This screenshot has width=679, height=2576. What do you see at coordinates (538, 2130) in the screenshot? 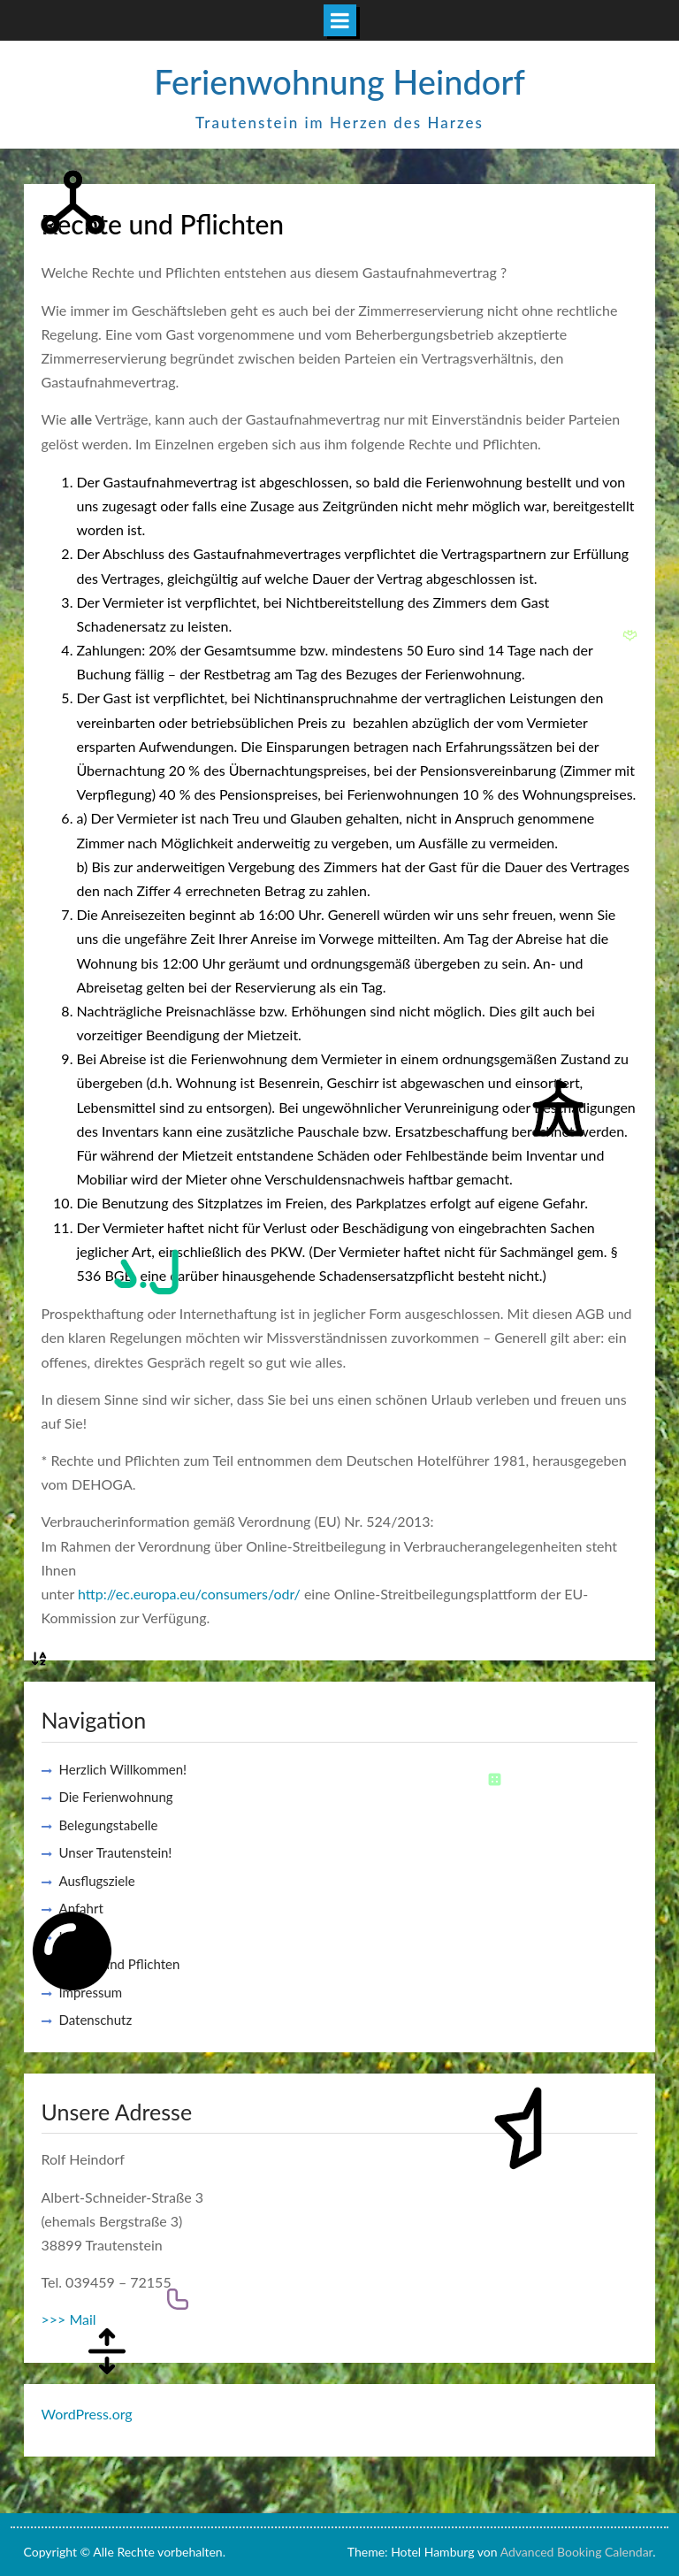
I see `indicates a partial or half-star rating` at bounding box center [538, 2130].